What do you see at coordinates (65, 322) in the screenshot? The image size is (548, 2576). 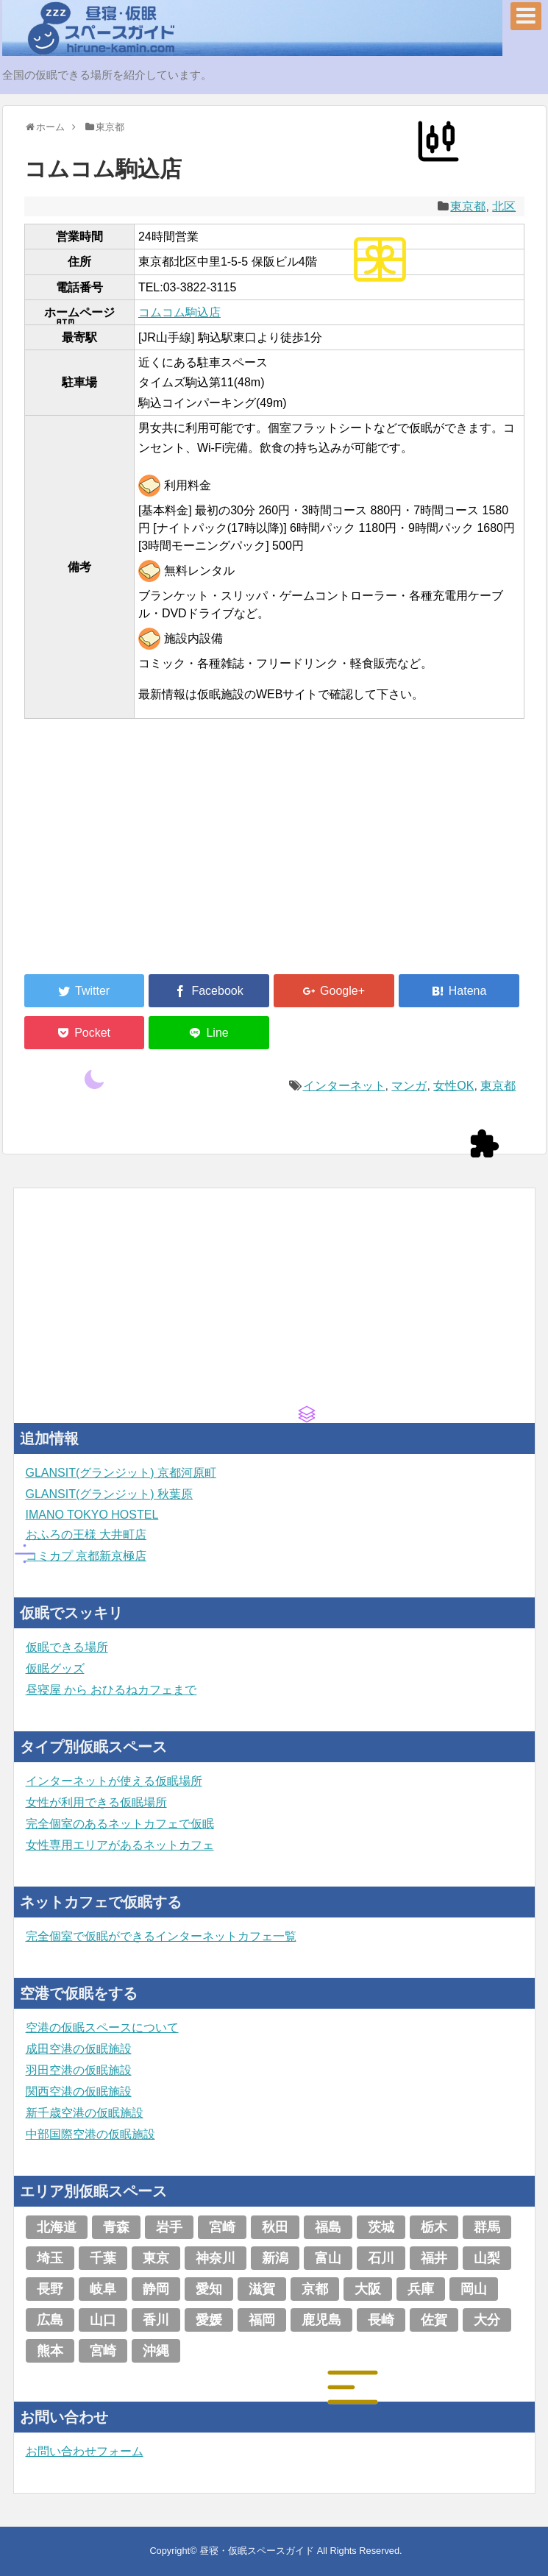 I see `find nearby ATM locations` at bounding box center [65, 322].